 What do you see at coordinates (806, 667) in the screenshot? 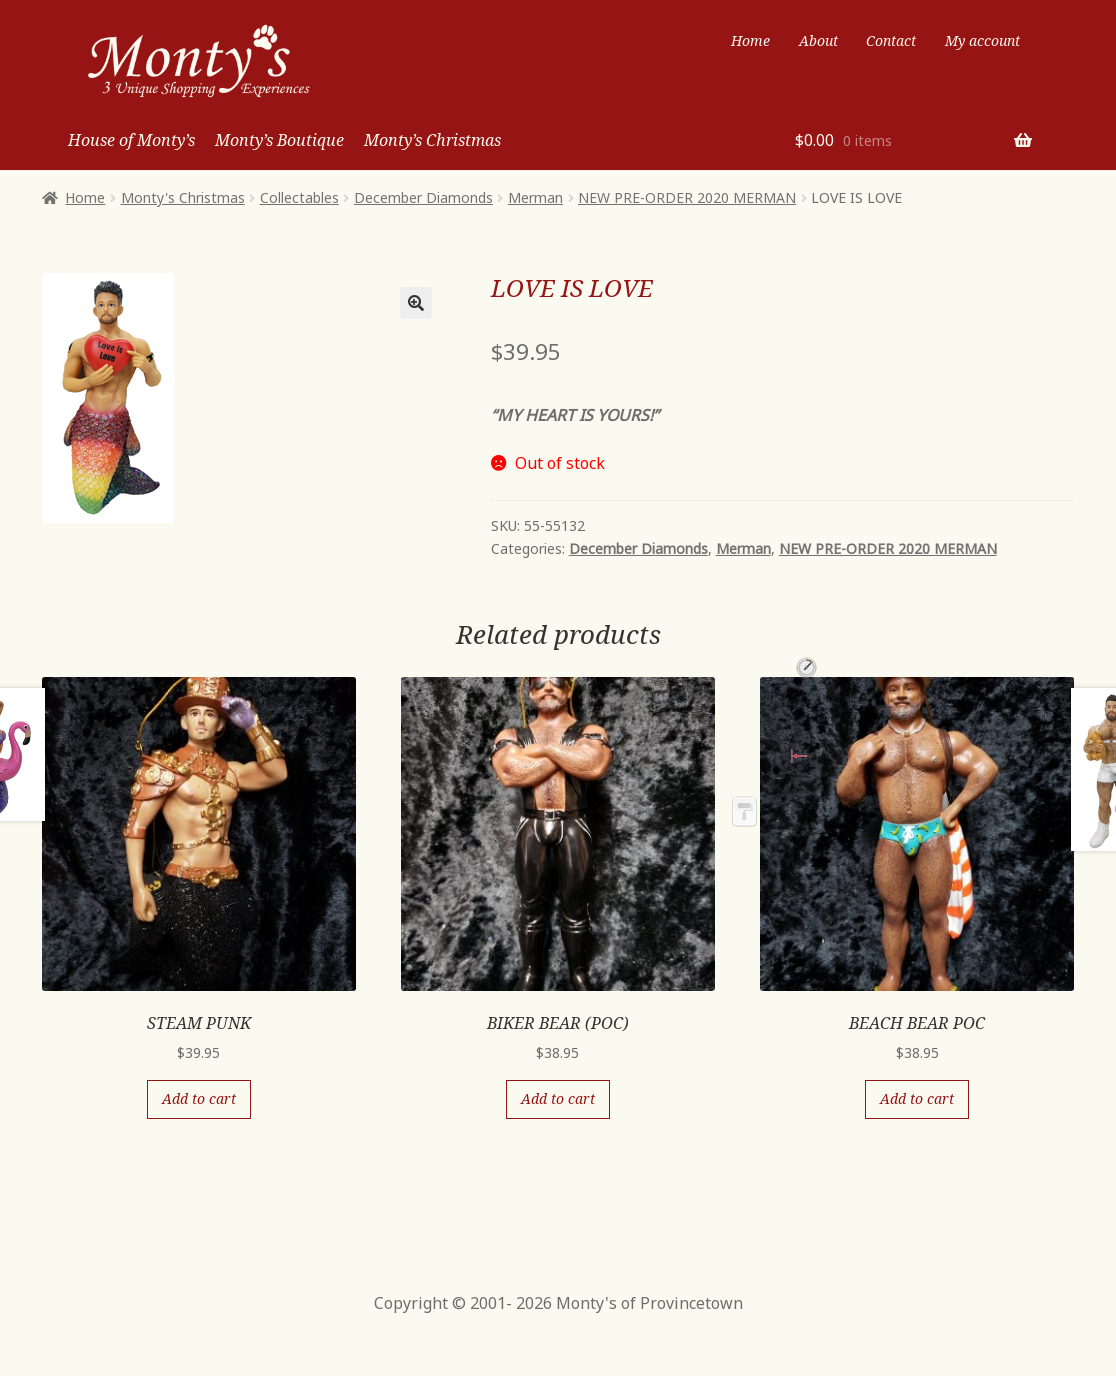
I see `open sysprof system profiler` at bounding box center [806, 667].